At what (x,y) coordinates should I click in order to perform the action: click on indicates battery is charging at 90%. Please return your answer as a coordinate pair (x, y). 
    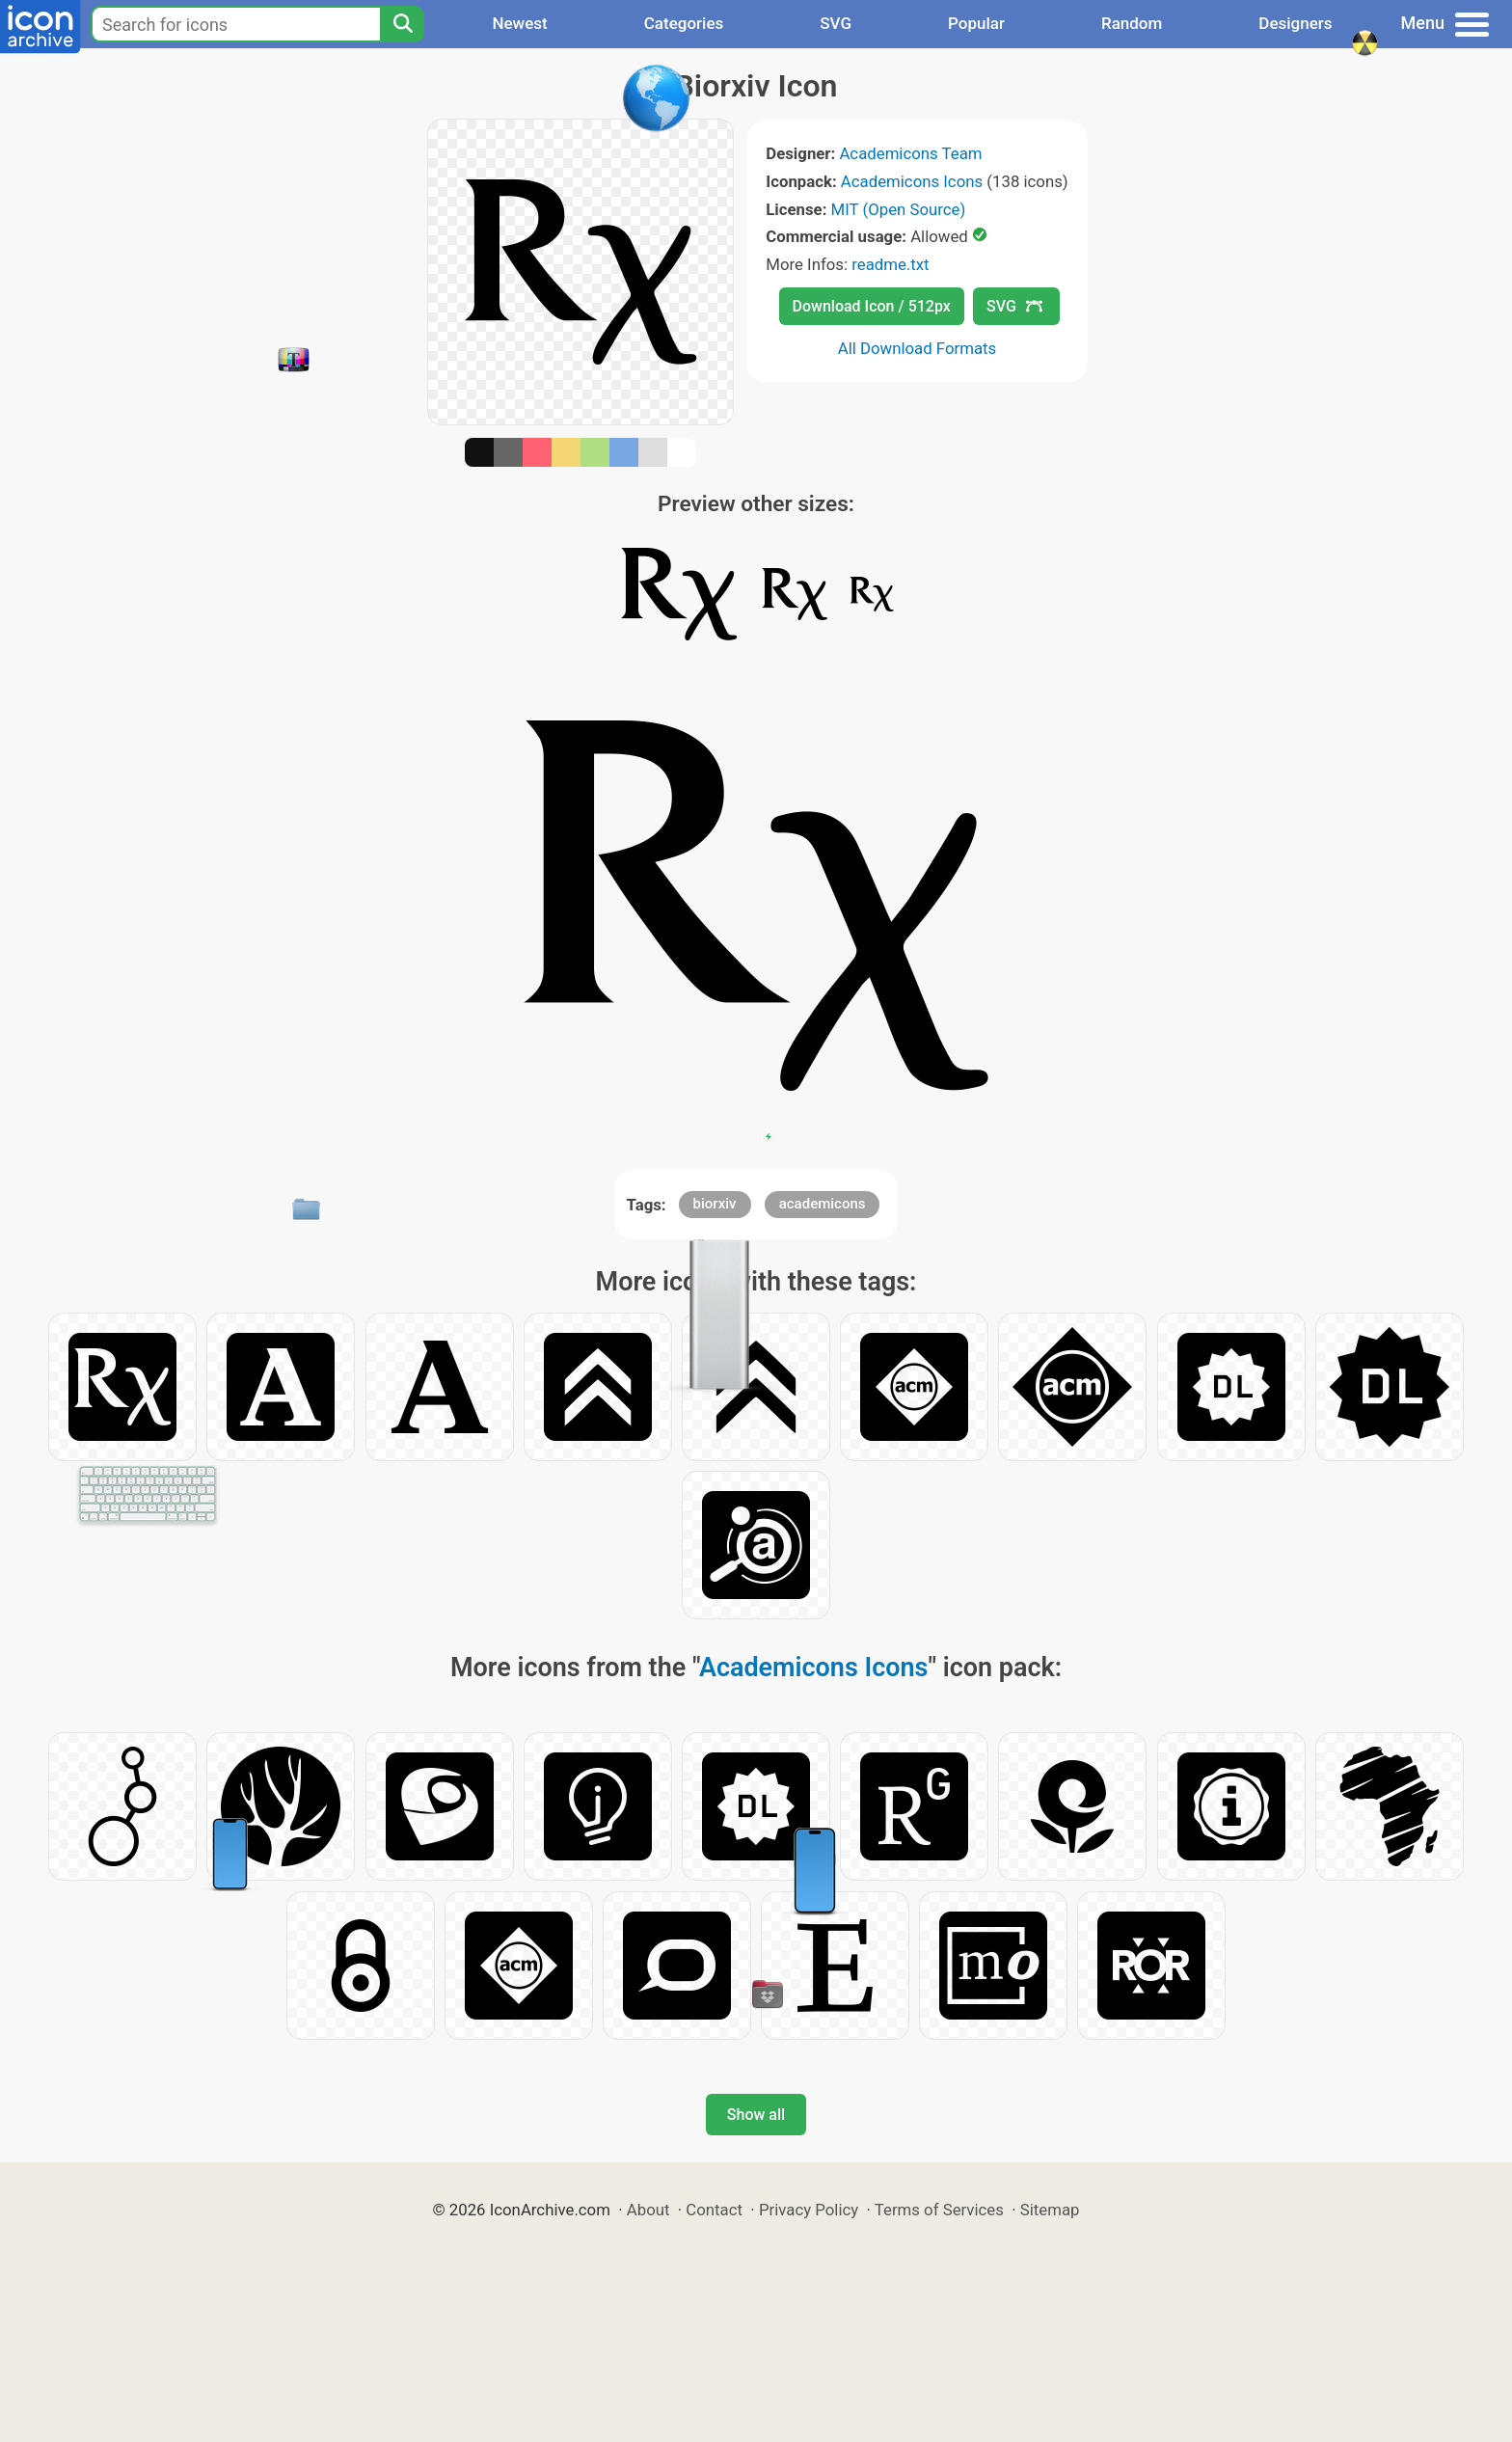
    Looking at the image, I should click on (769, 1136).